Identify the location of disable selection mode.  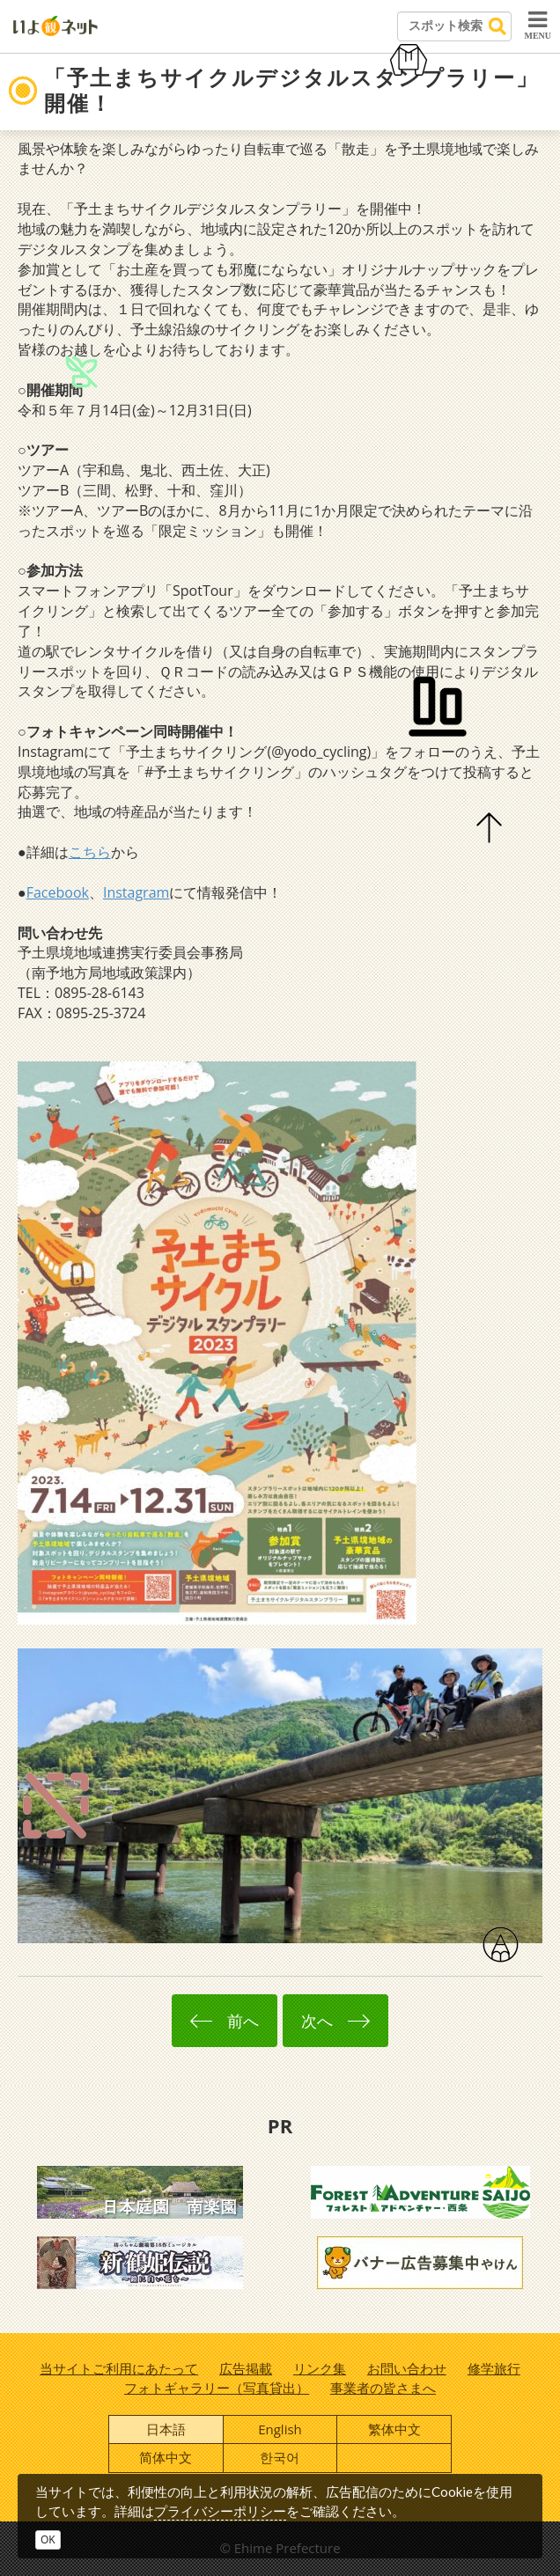
(55, 1805).